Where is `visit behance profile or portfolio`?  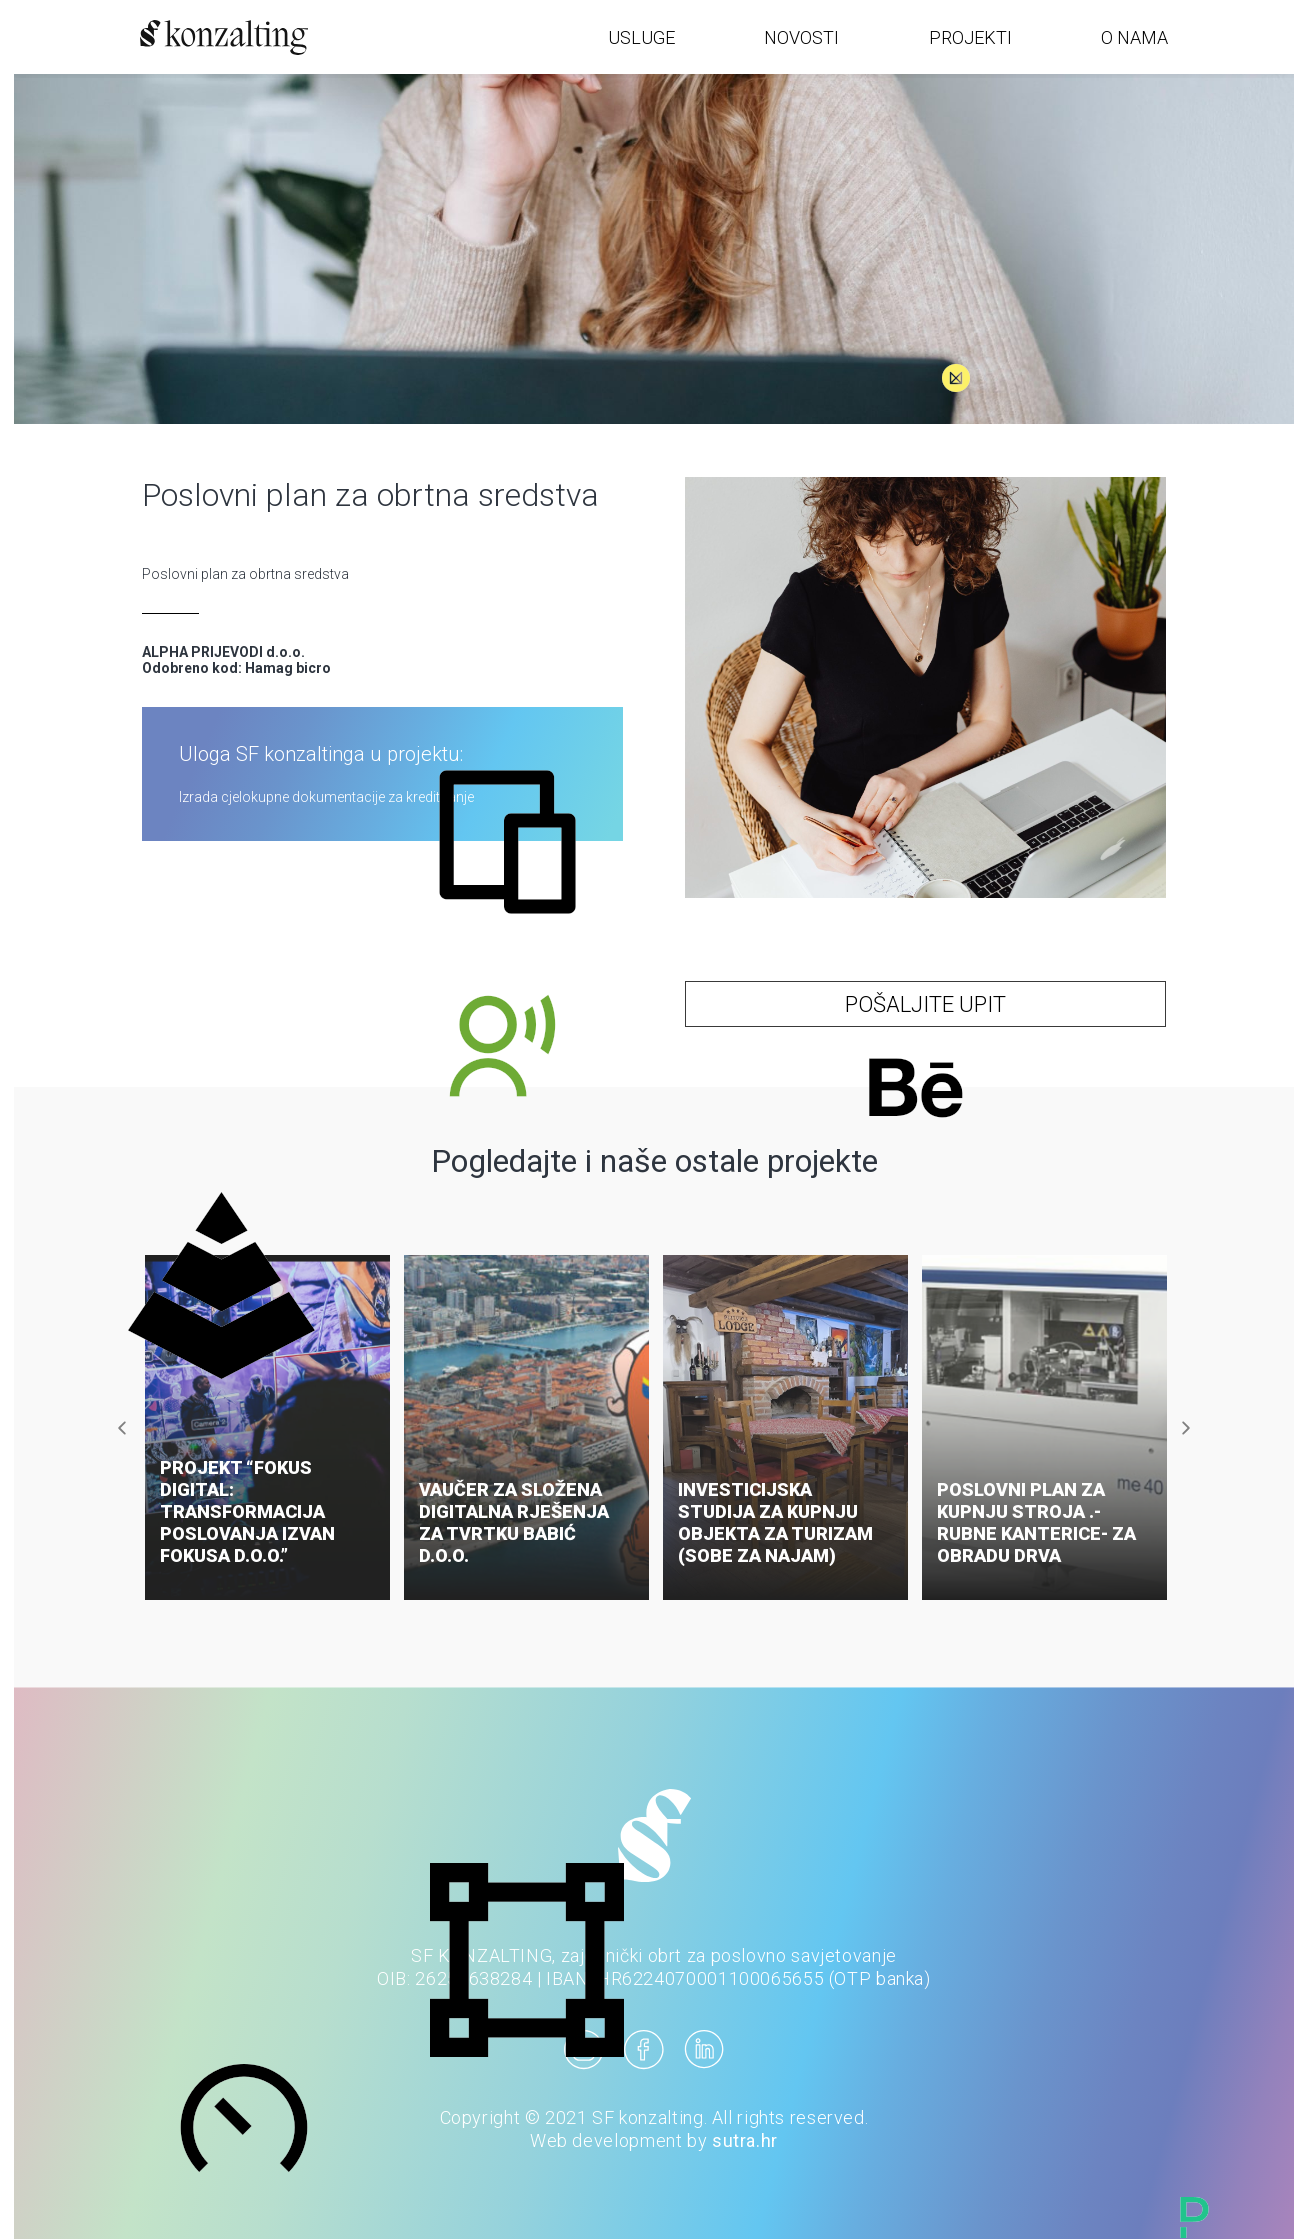
visit behance profile or portfolio is located at coordinates (915, 1086).